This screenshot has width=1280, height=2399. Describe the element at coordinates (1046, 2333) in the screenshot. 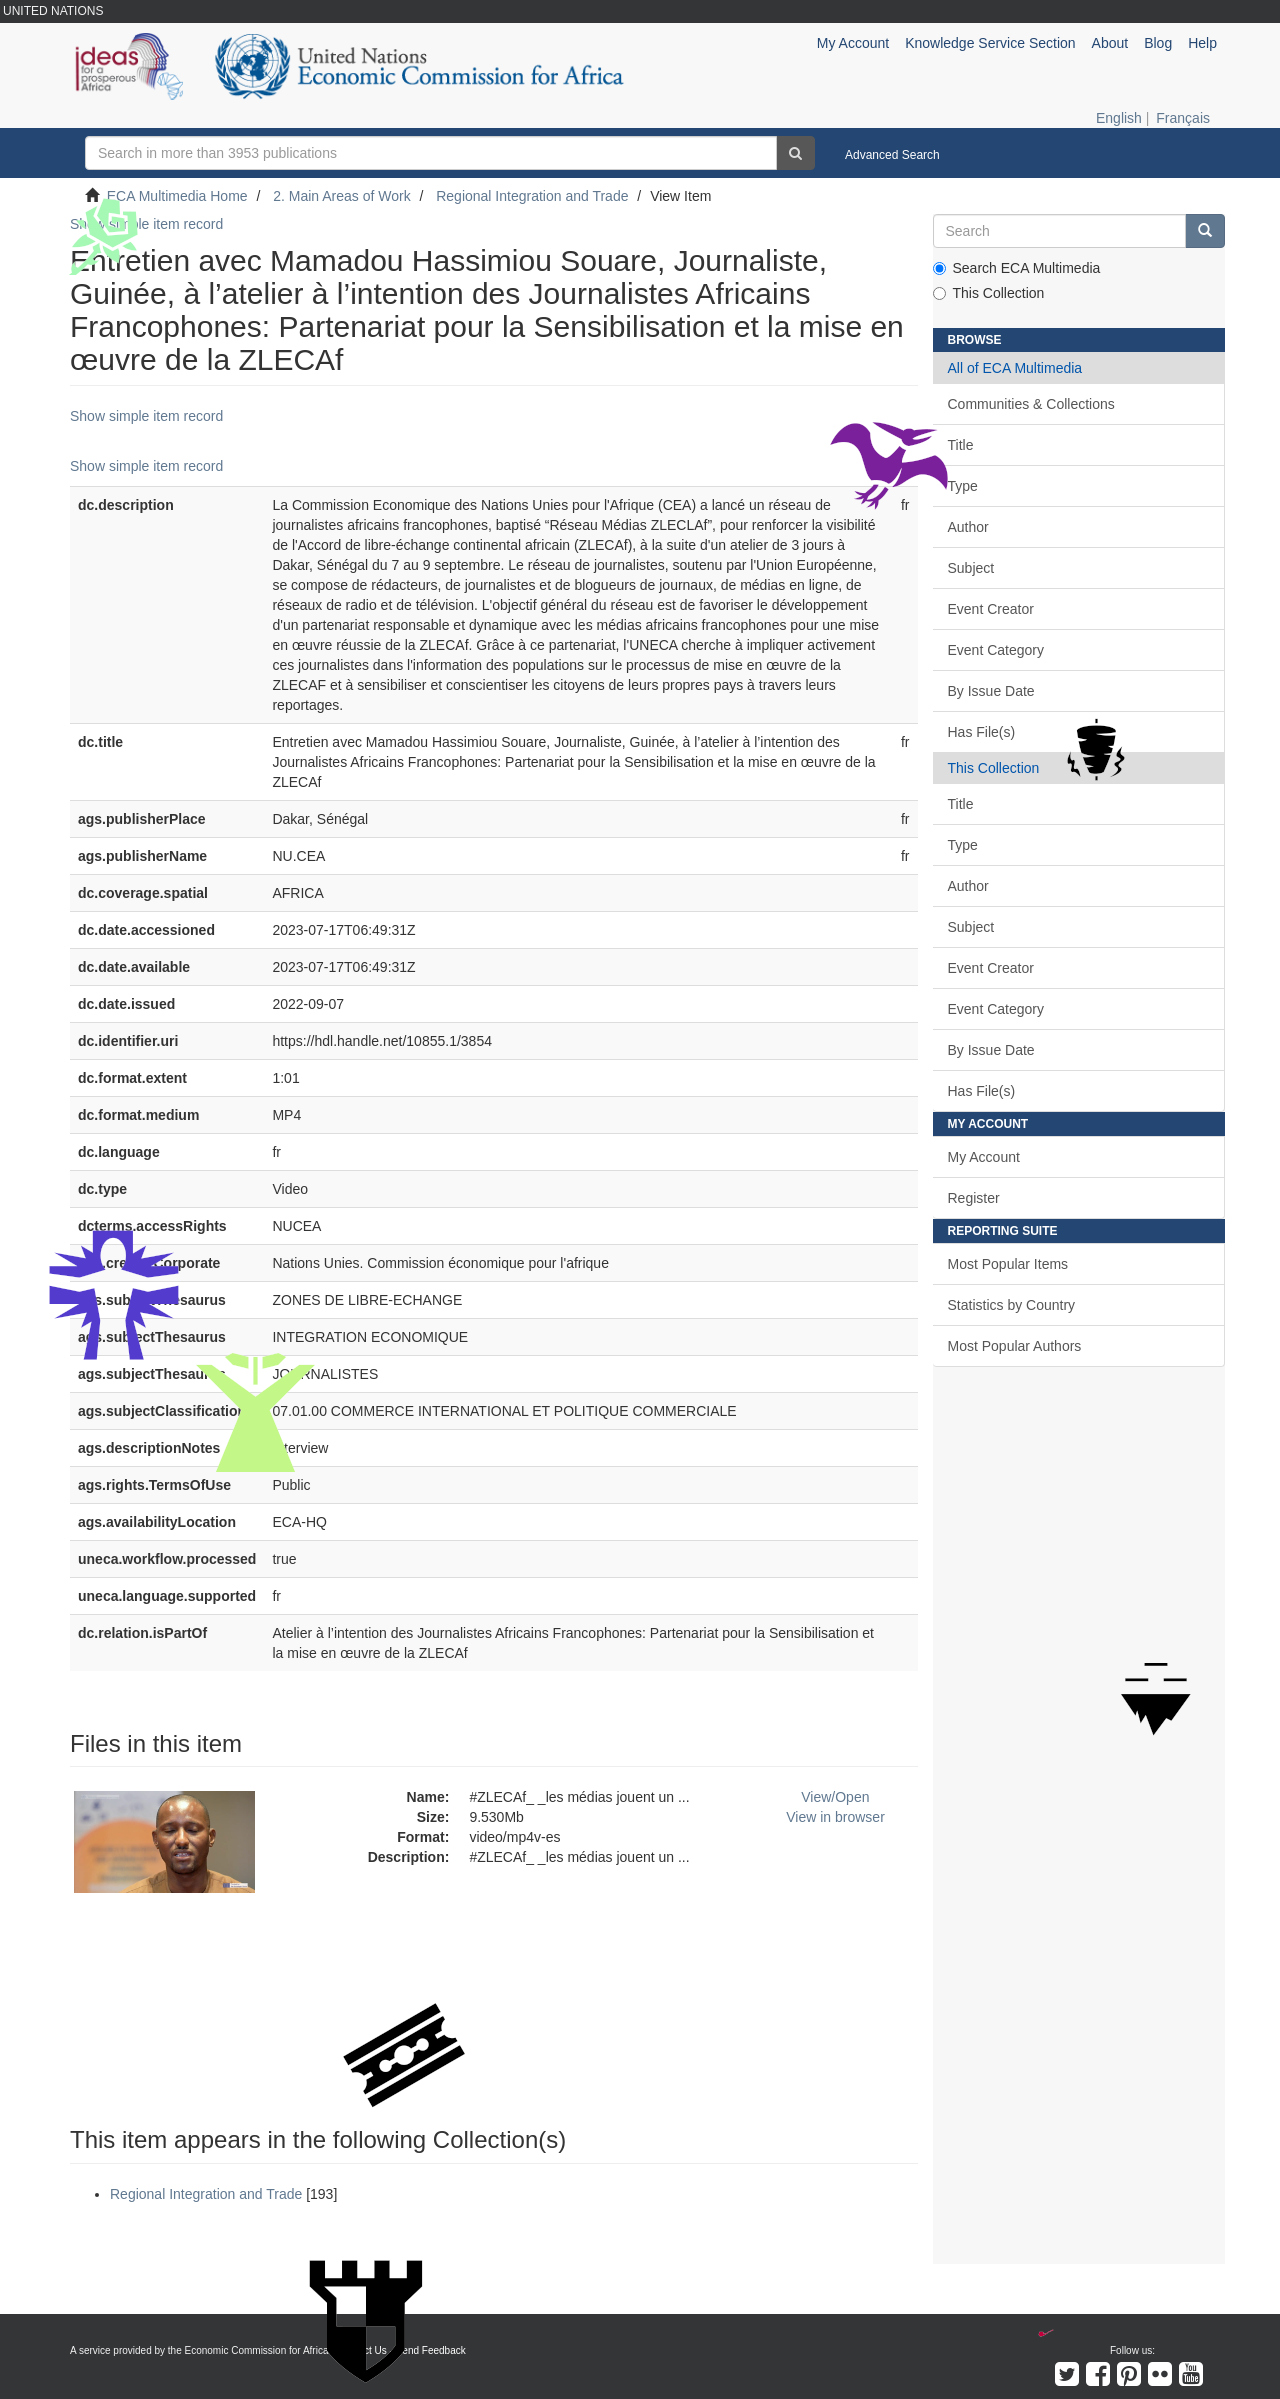

I see `indicates a smoking-permitted area or zone` at that location.